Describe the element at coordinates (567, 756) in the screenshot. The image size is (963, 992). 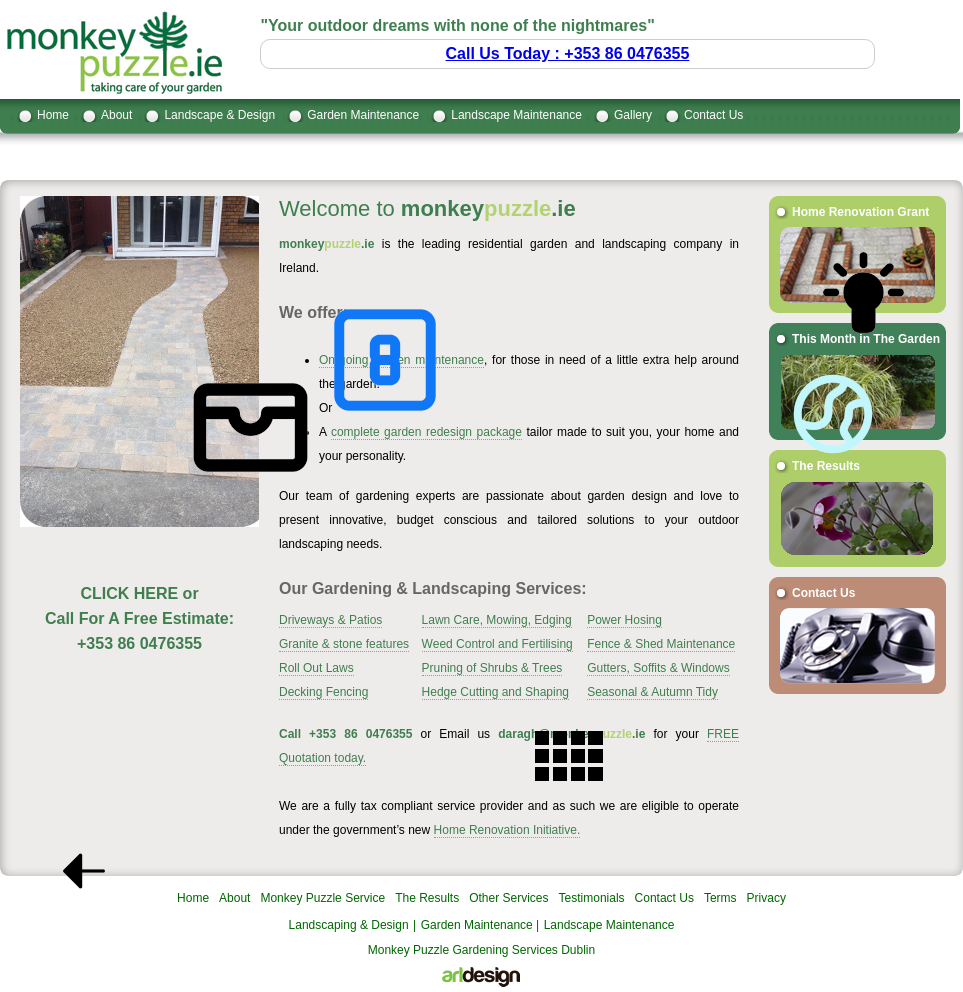
I see `switch to comfortable grid view` at that location.